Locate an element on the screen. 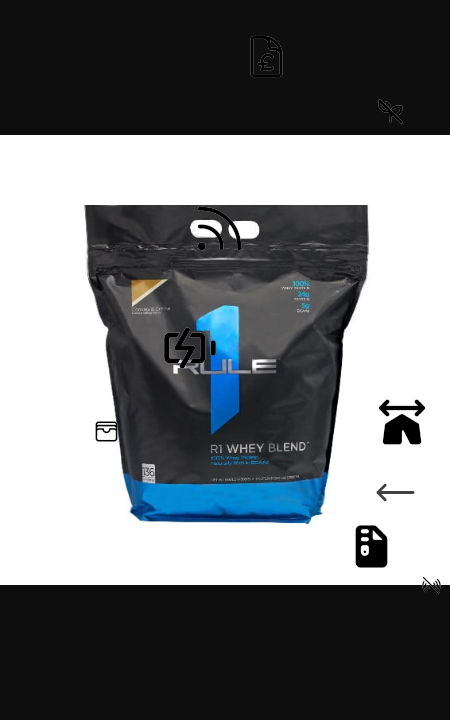 This screenshot has height=720, width=450. go back to the previous page is located at coordinates (395, 492).